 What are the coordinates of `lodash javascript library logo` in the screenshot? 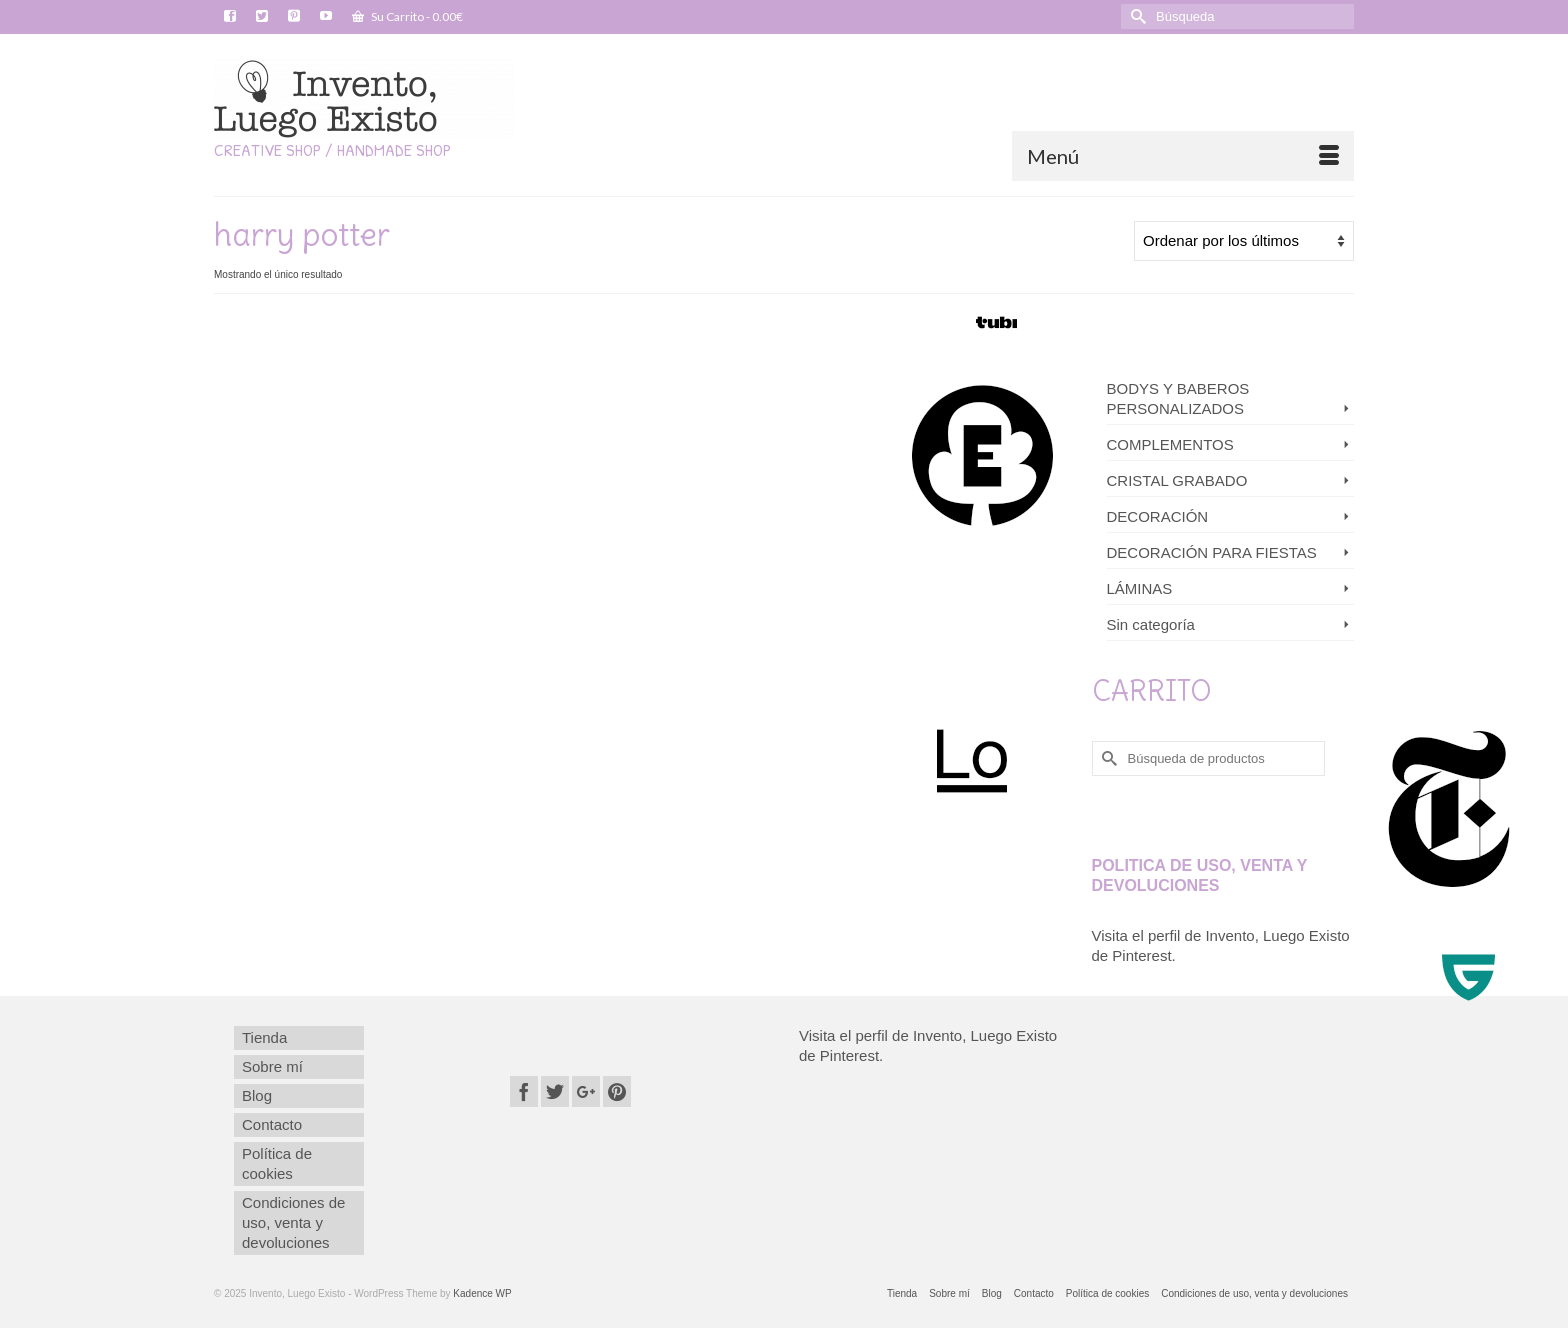 It's located at (972, 761).